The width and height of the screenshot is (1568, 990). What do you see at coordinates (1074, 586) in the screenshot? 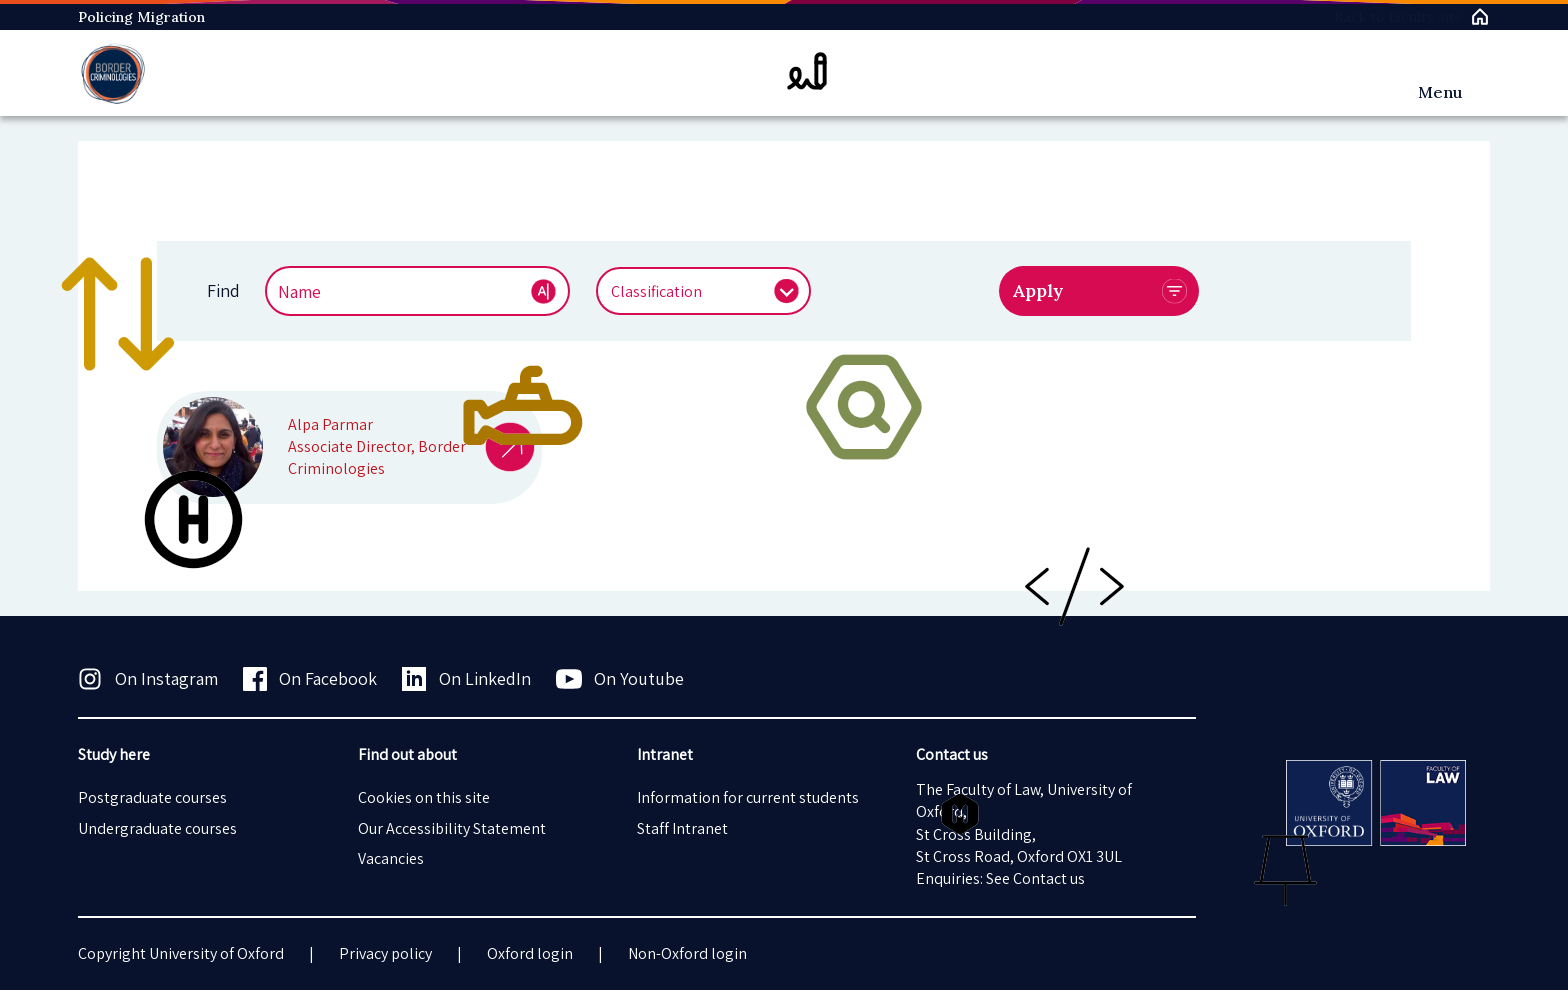
I see `view or edit source code` at bounding box center [1074, 586].